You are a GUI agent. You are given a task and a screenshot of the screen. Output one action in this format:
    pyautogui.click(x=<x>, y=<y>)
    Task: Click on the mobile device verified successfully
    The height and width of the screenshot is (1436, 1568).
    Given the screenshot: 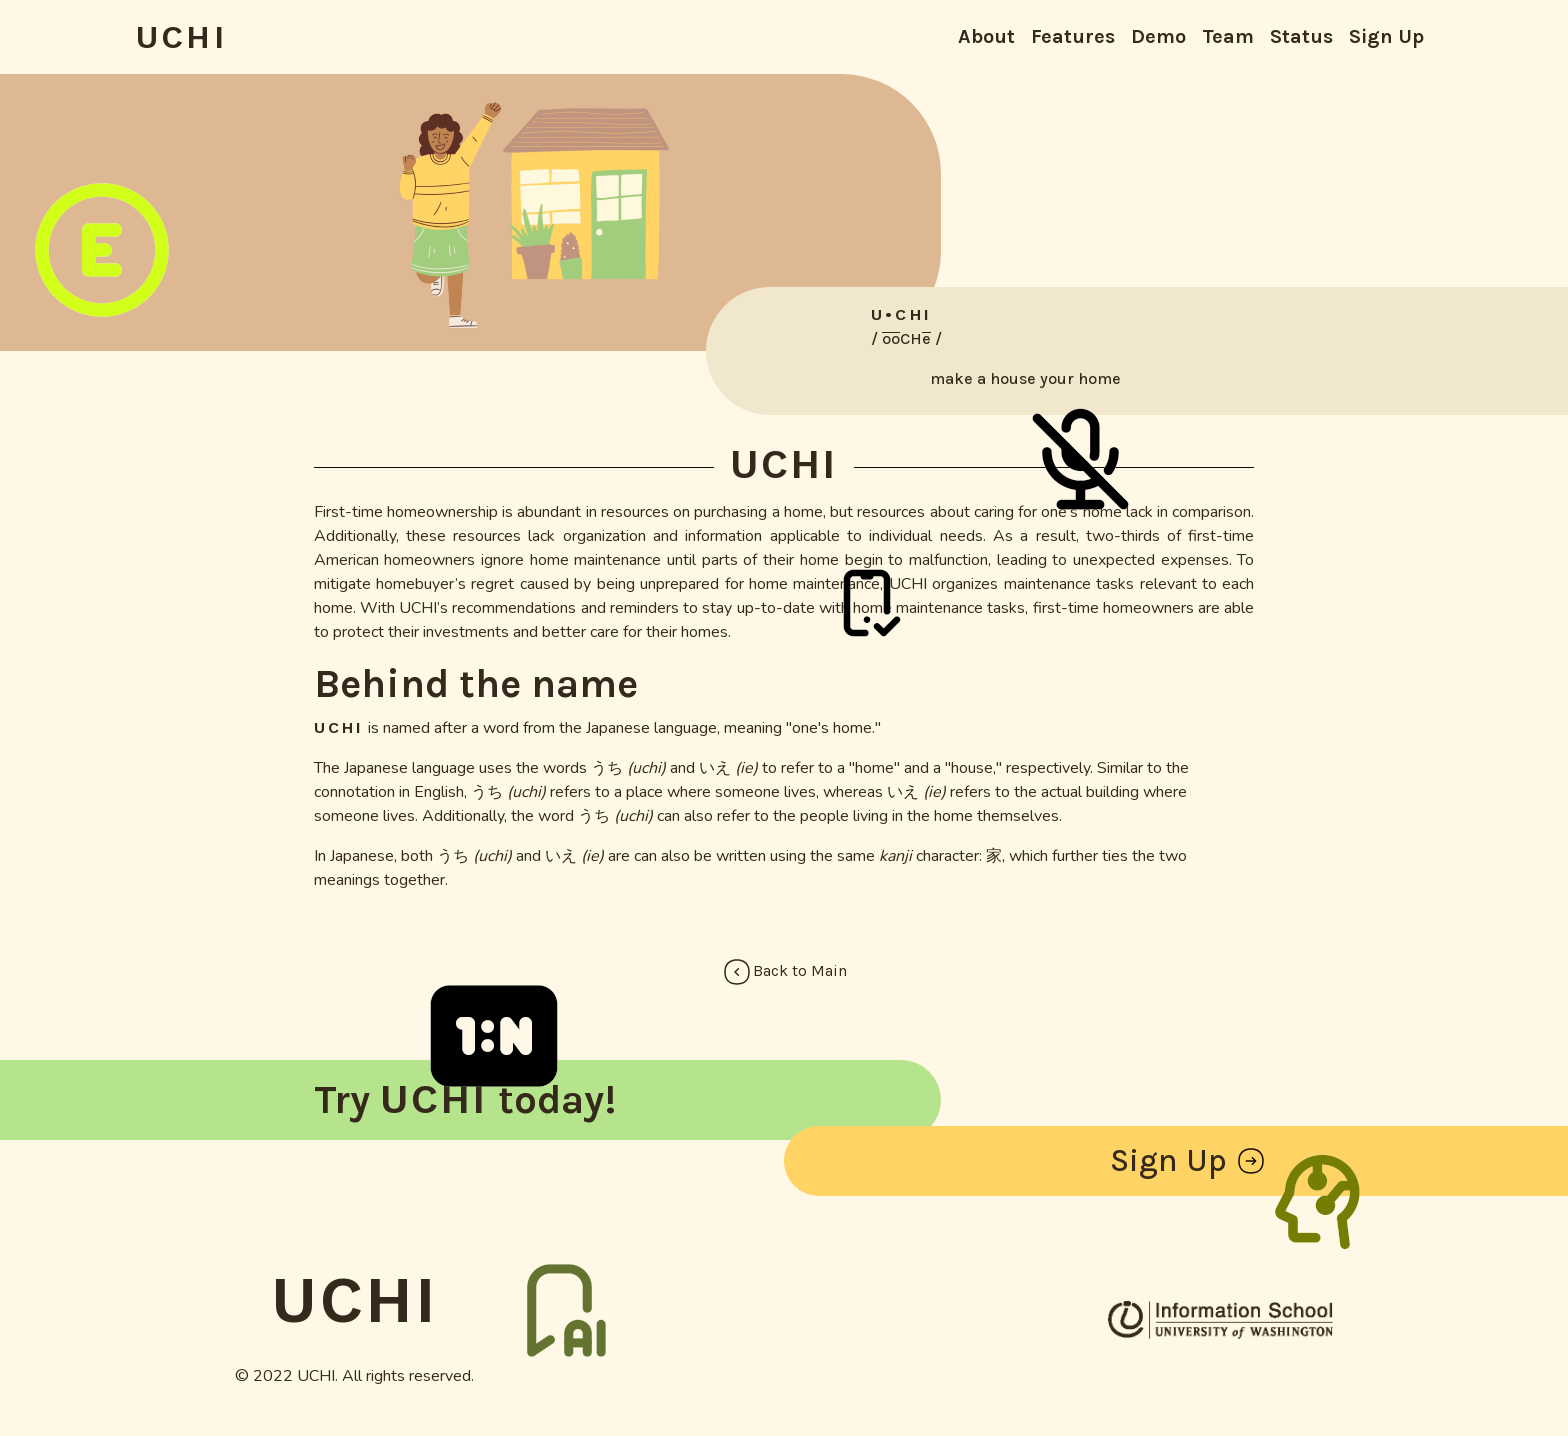 What is the action you would take?
    pyautogui.click(x=867, y=603)
    